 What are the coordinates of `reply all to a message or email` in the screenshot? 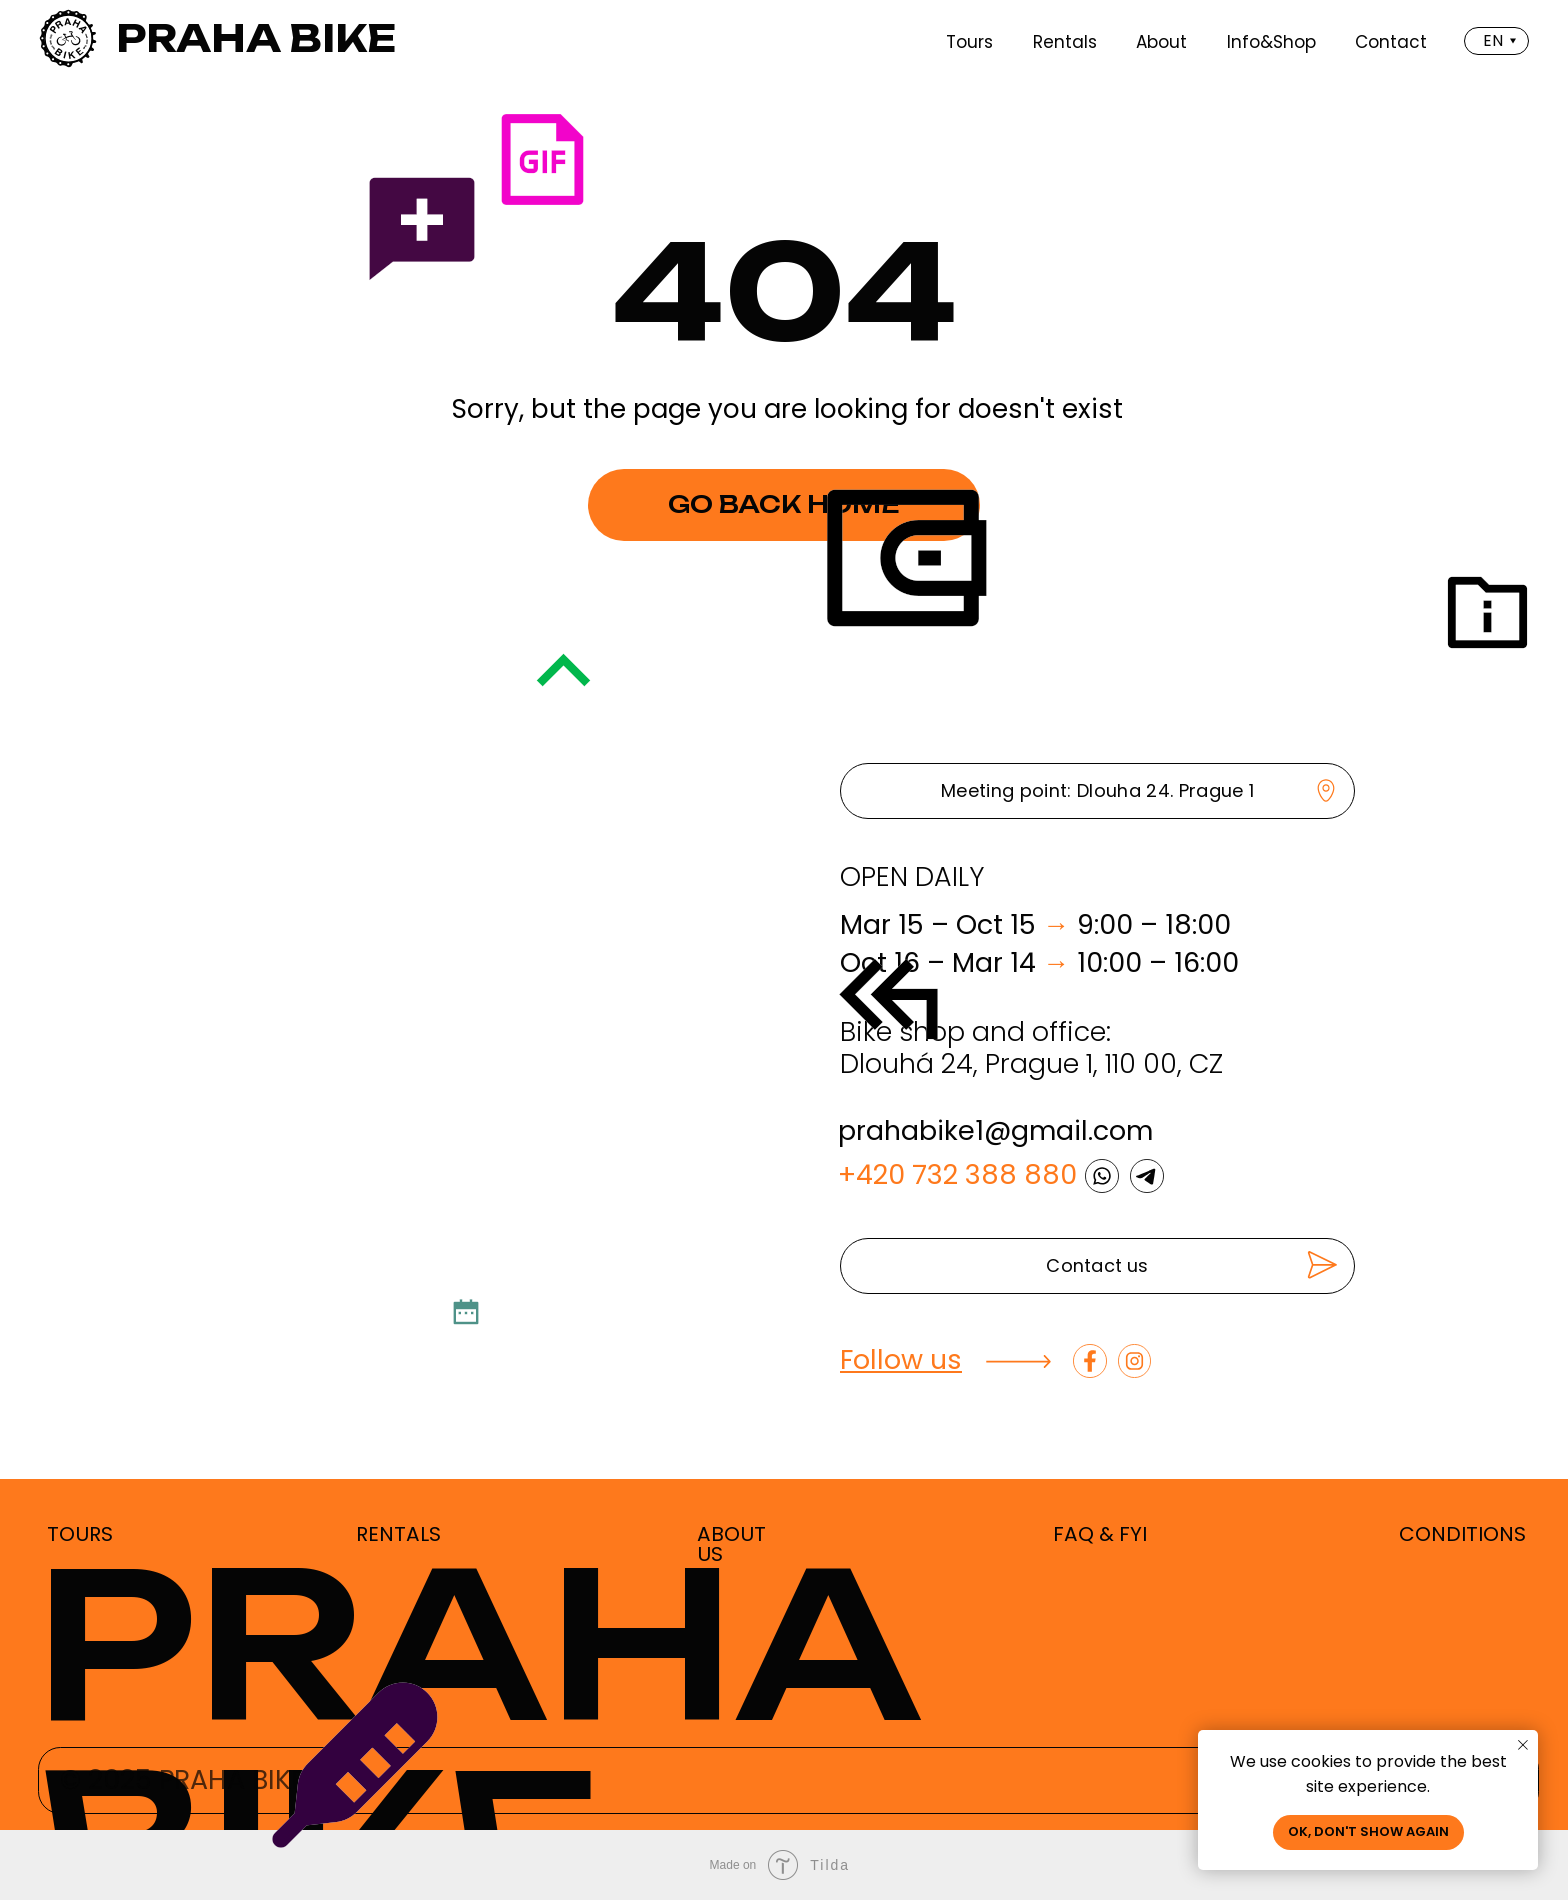 It's located at (893, 1000).